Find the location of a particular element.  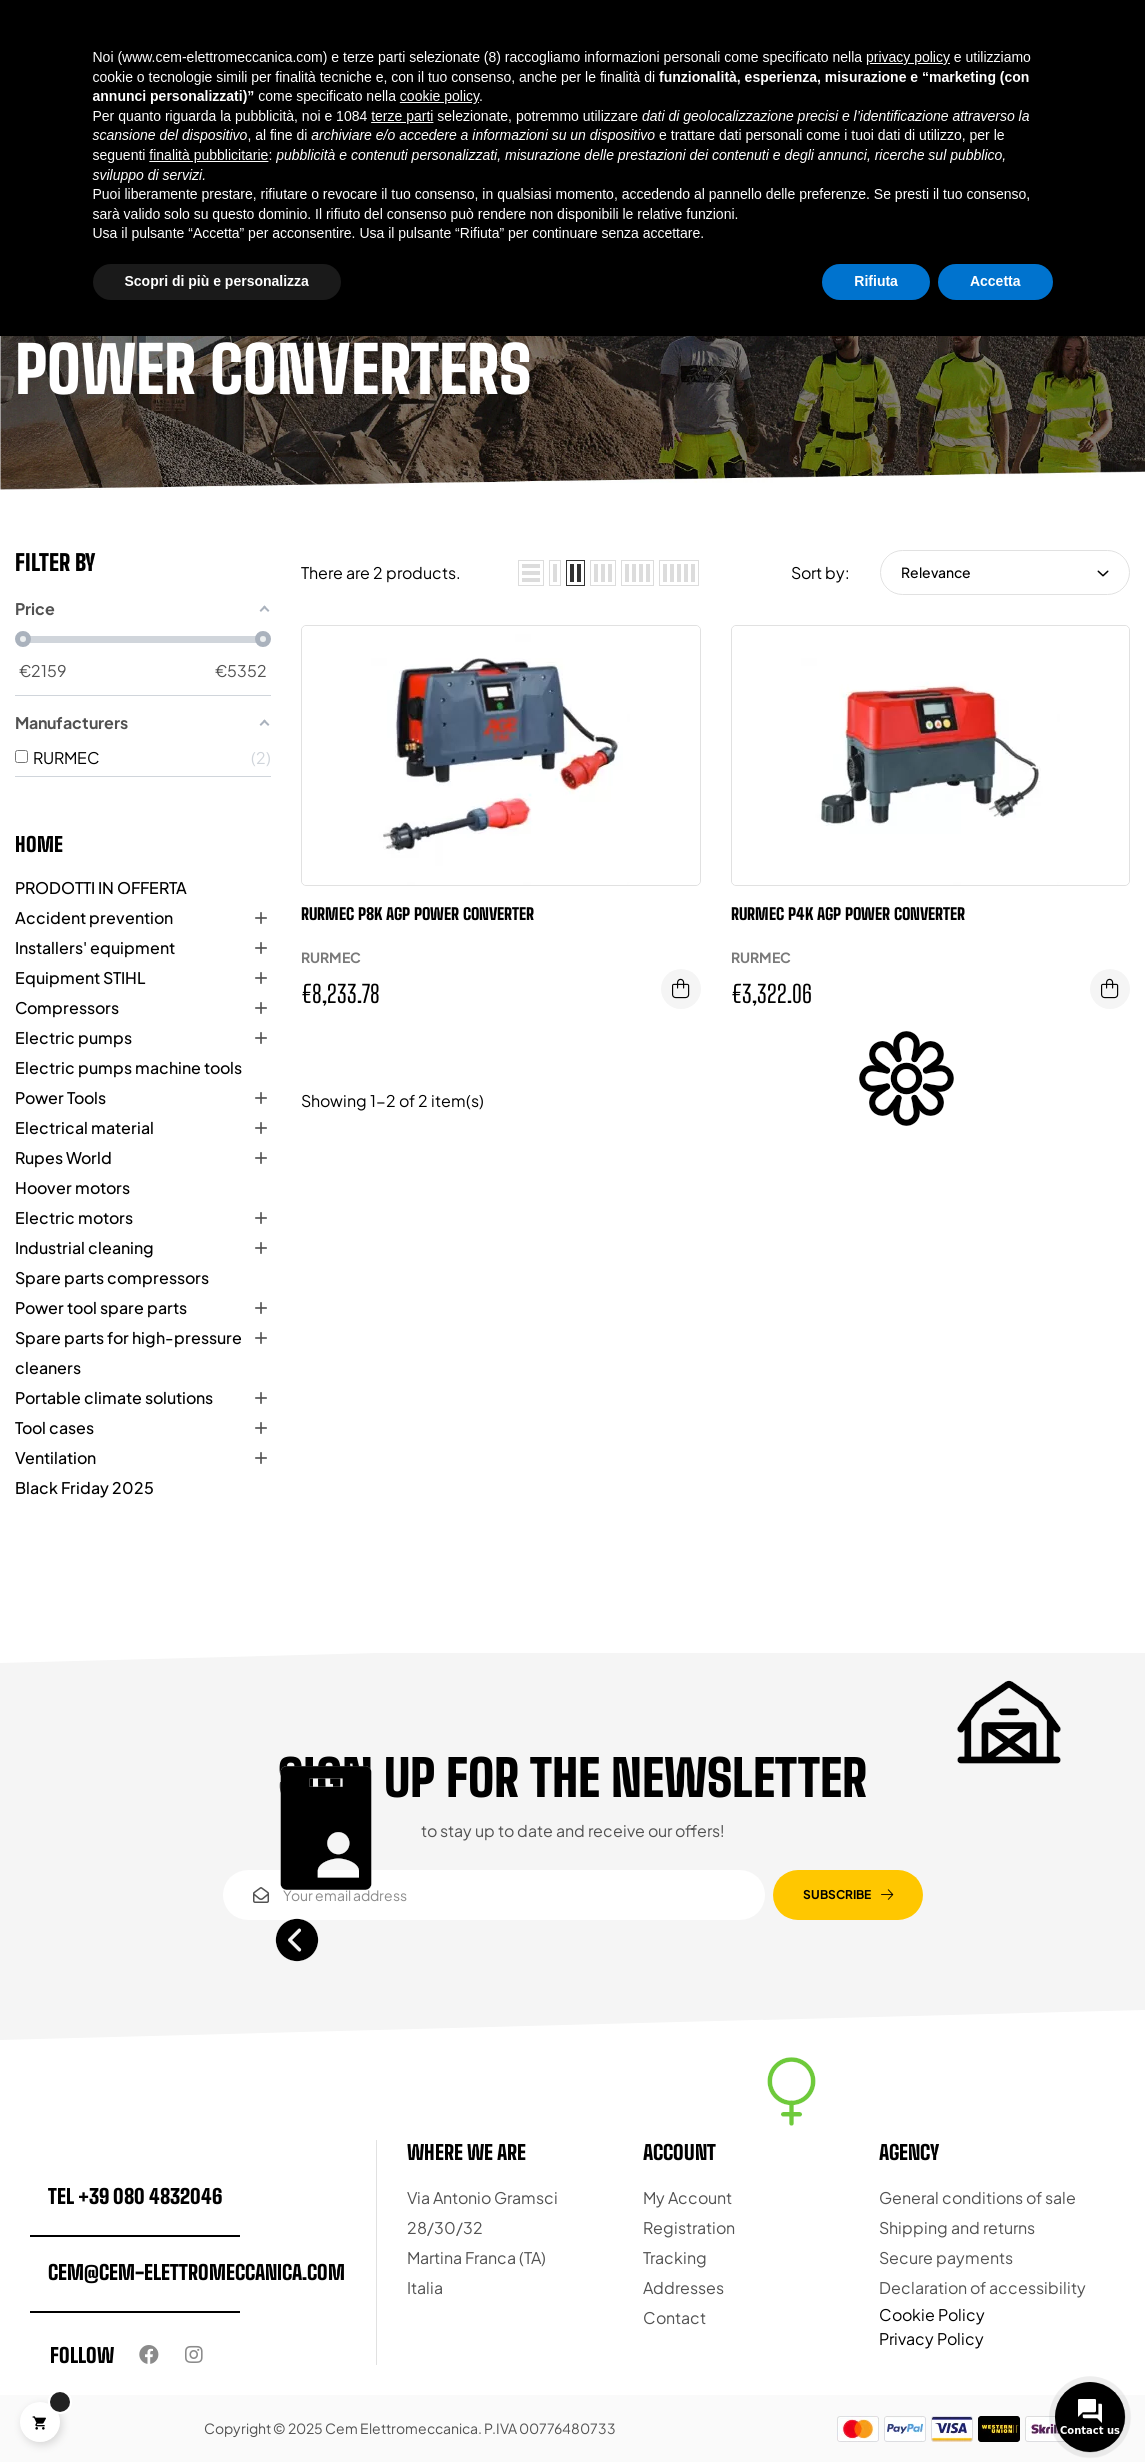

go back to the previous screen is located at coordinates (297, 1940).